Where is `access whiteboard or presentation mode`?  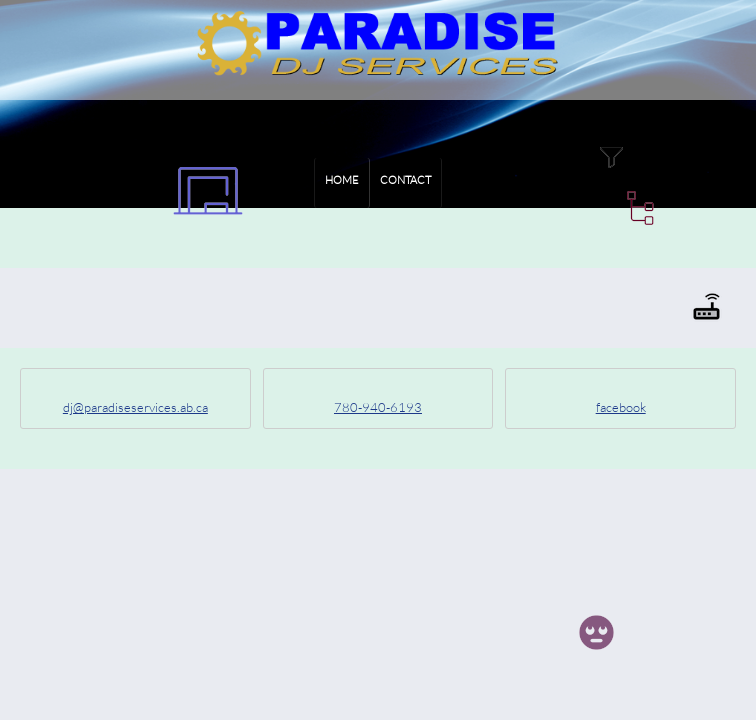 access whiteboard or presentation mode is located at coordinates (208, 192).